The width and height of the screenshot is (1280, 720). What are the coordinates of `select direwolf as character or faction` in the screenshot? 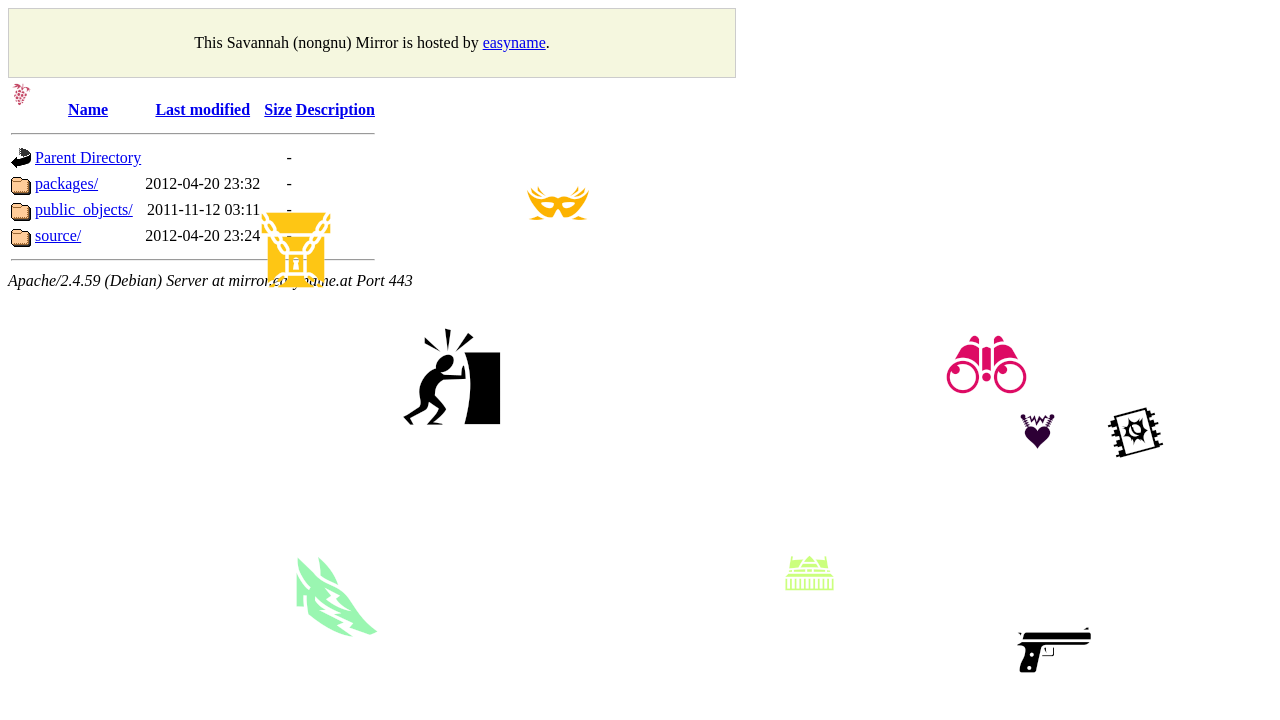 It's located at (337, 597).